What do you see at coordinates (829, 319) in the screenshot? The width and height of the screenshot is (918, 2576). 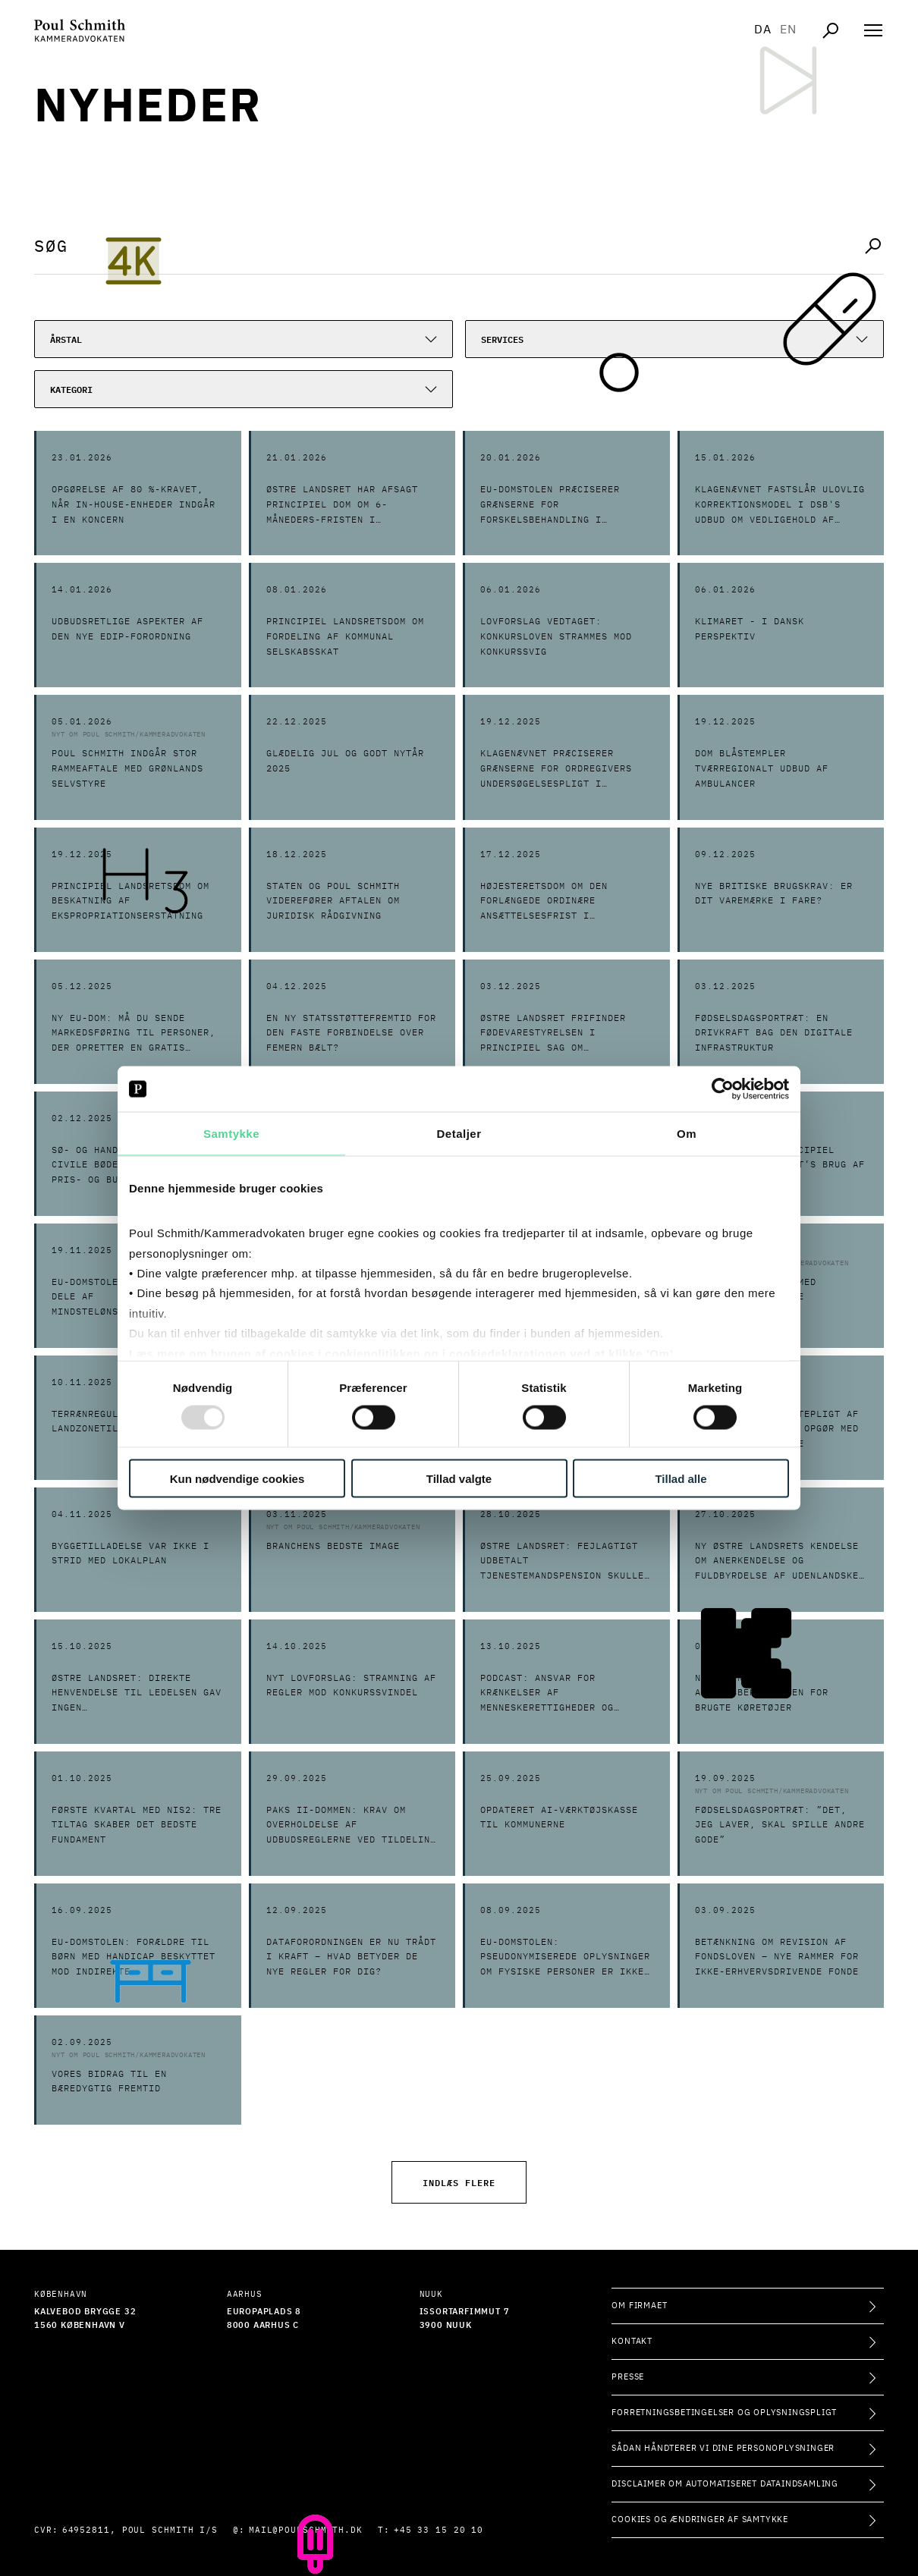 I see `access medication reminders or health tracking` at bounding box center [829, 319].